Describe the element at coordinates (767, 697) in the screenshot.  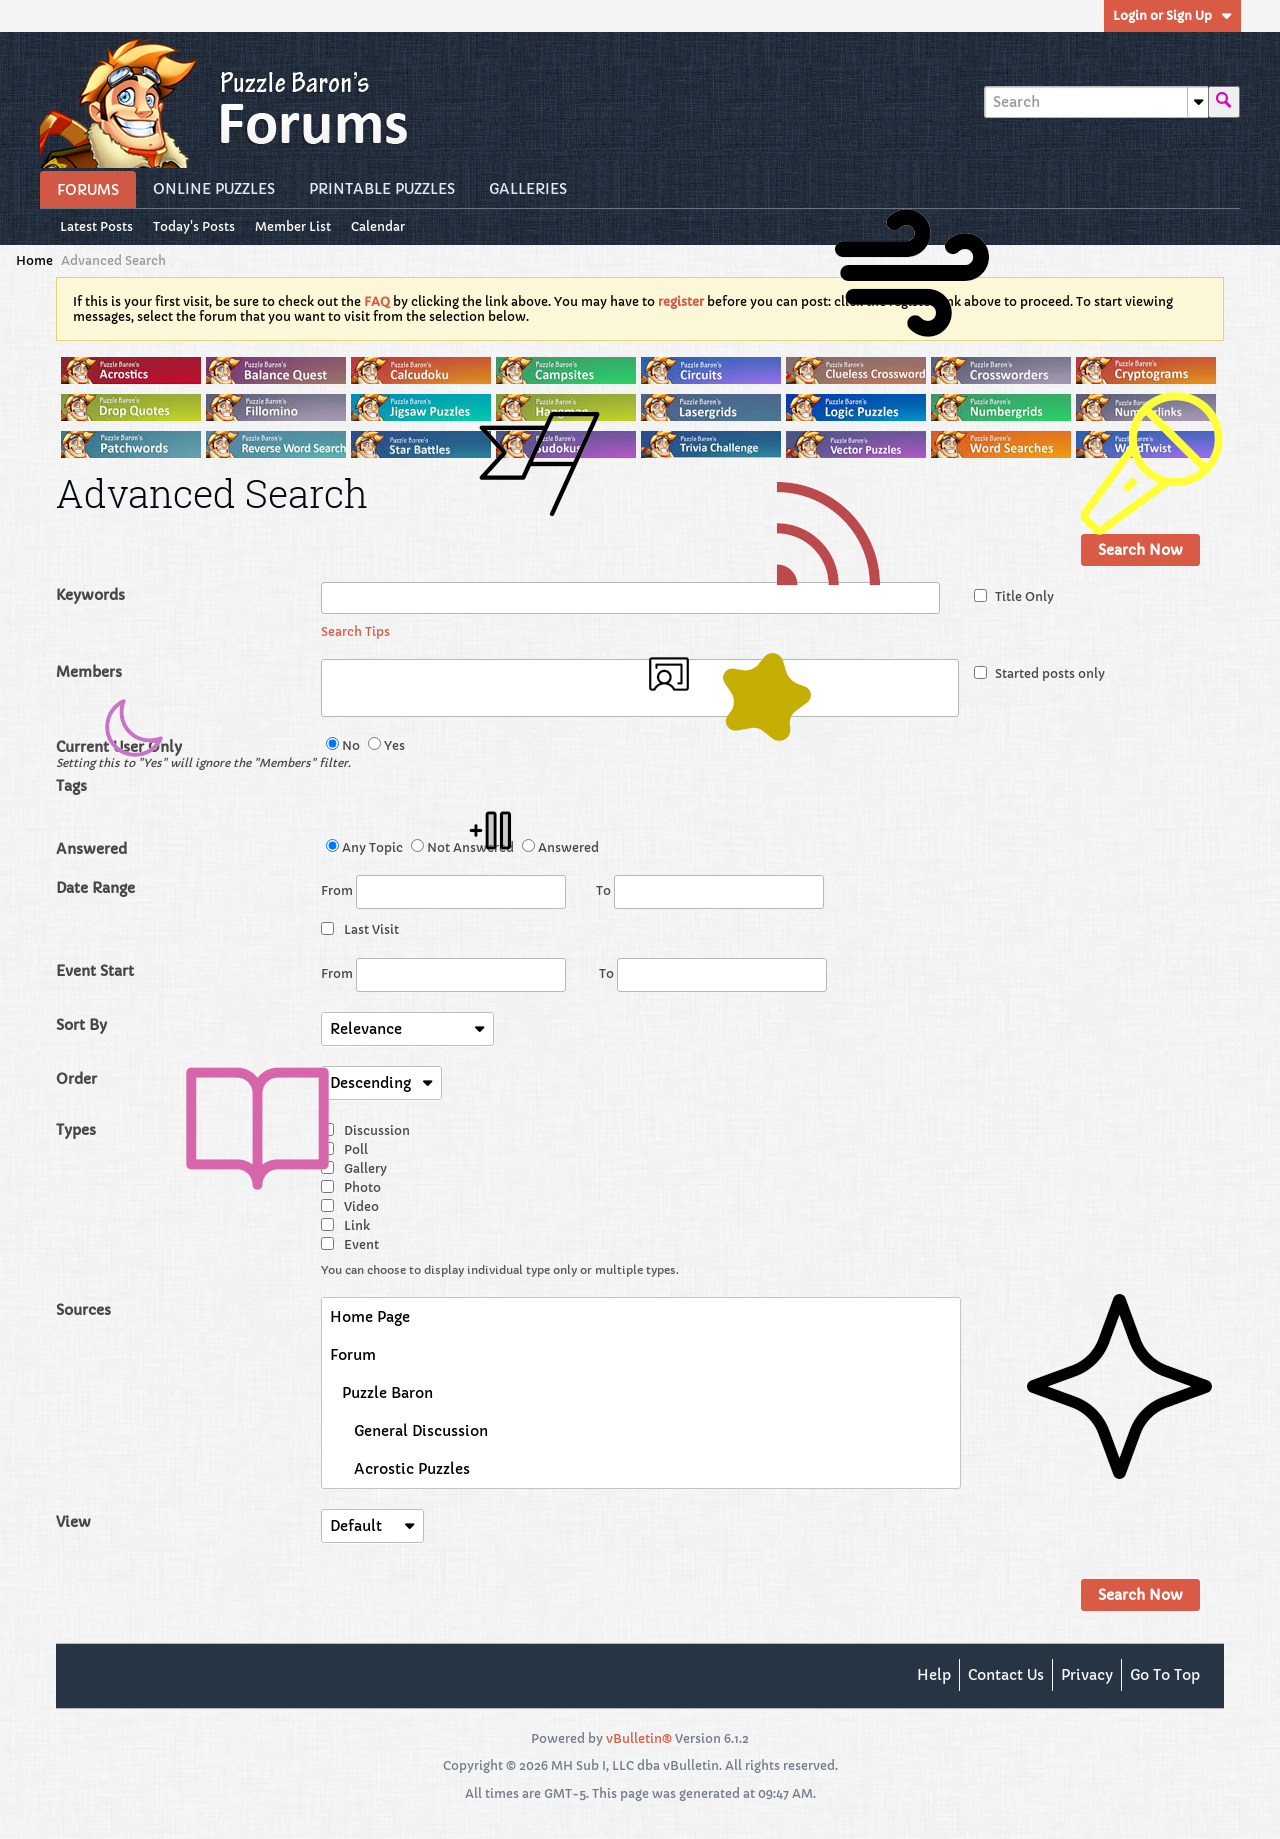
I see `select a paint or color fill tool` at that location.